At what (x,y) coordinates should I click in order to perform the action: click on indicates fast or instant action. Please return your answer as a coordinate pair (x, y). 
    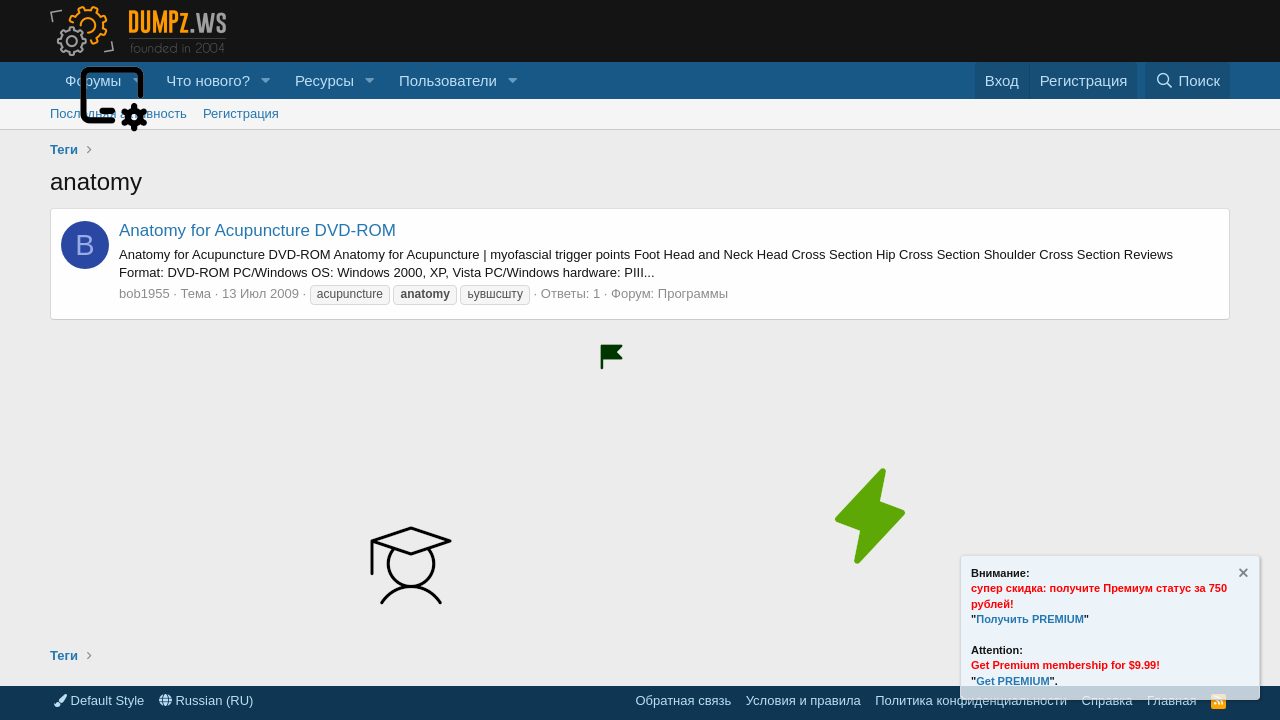
    Looking at the image, I should click on (870, 516).